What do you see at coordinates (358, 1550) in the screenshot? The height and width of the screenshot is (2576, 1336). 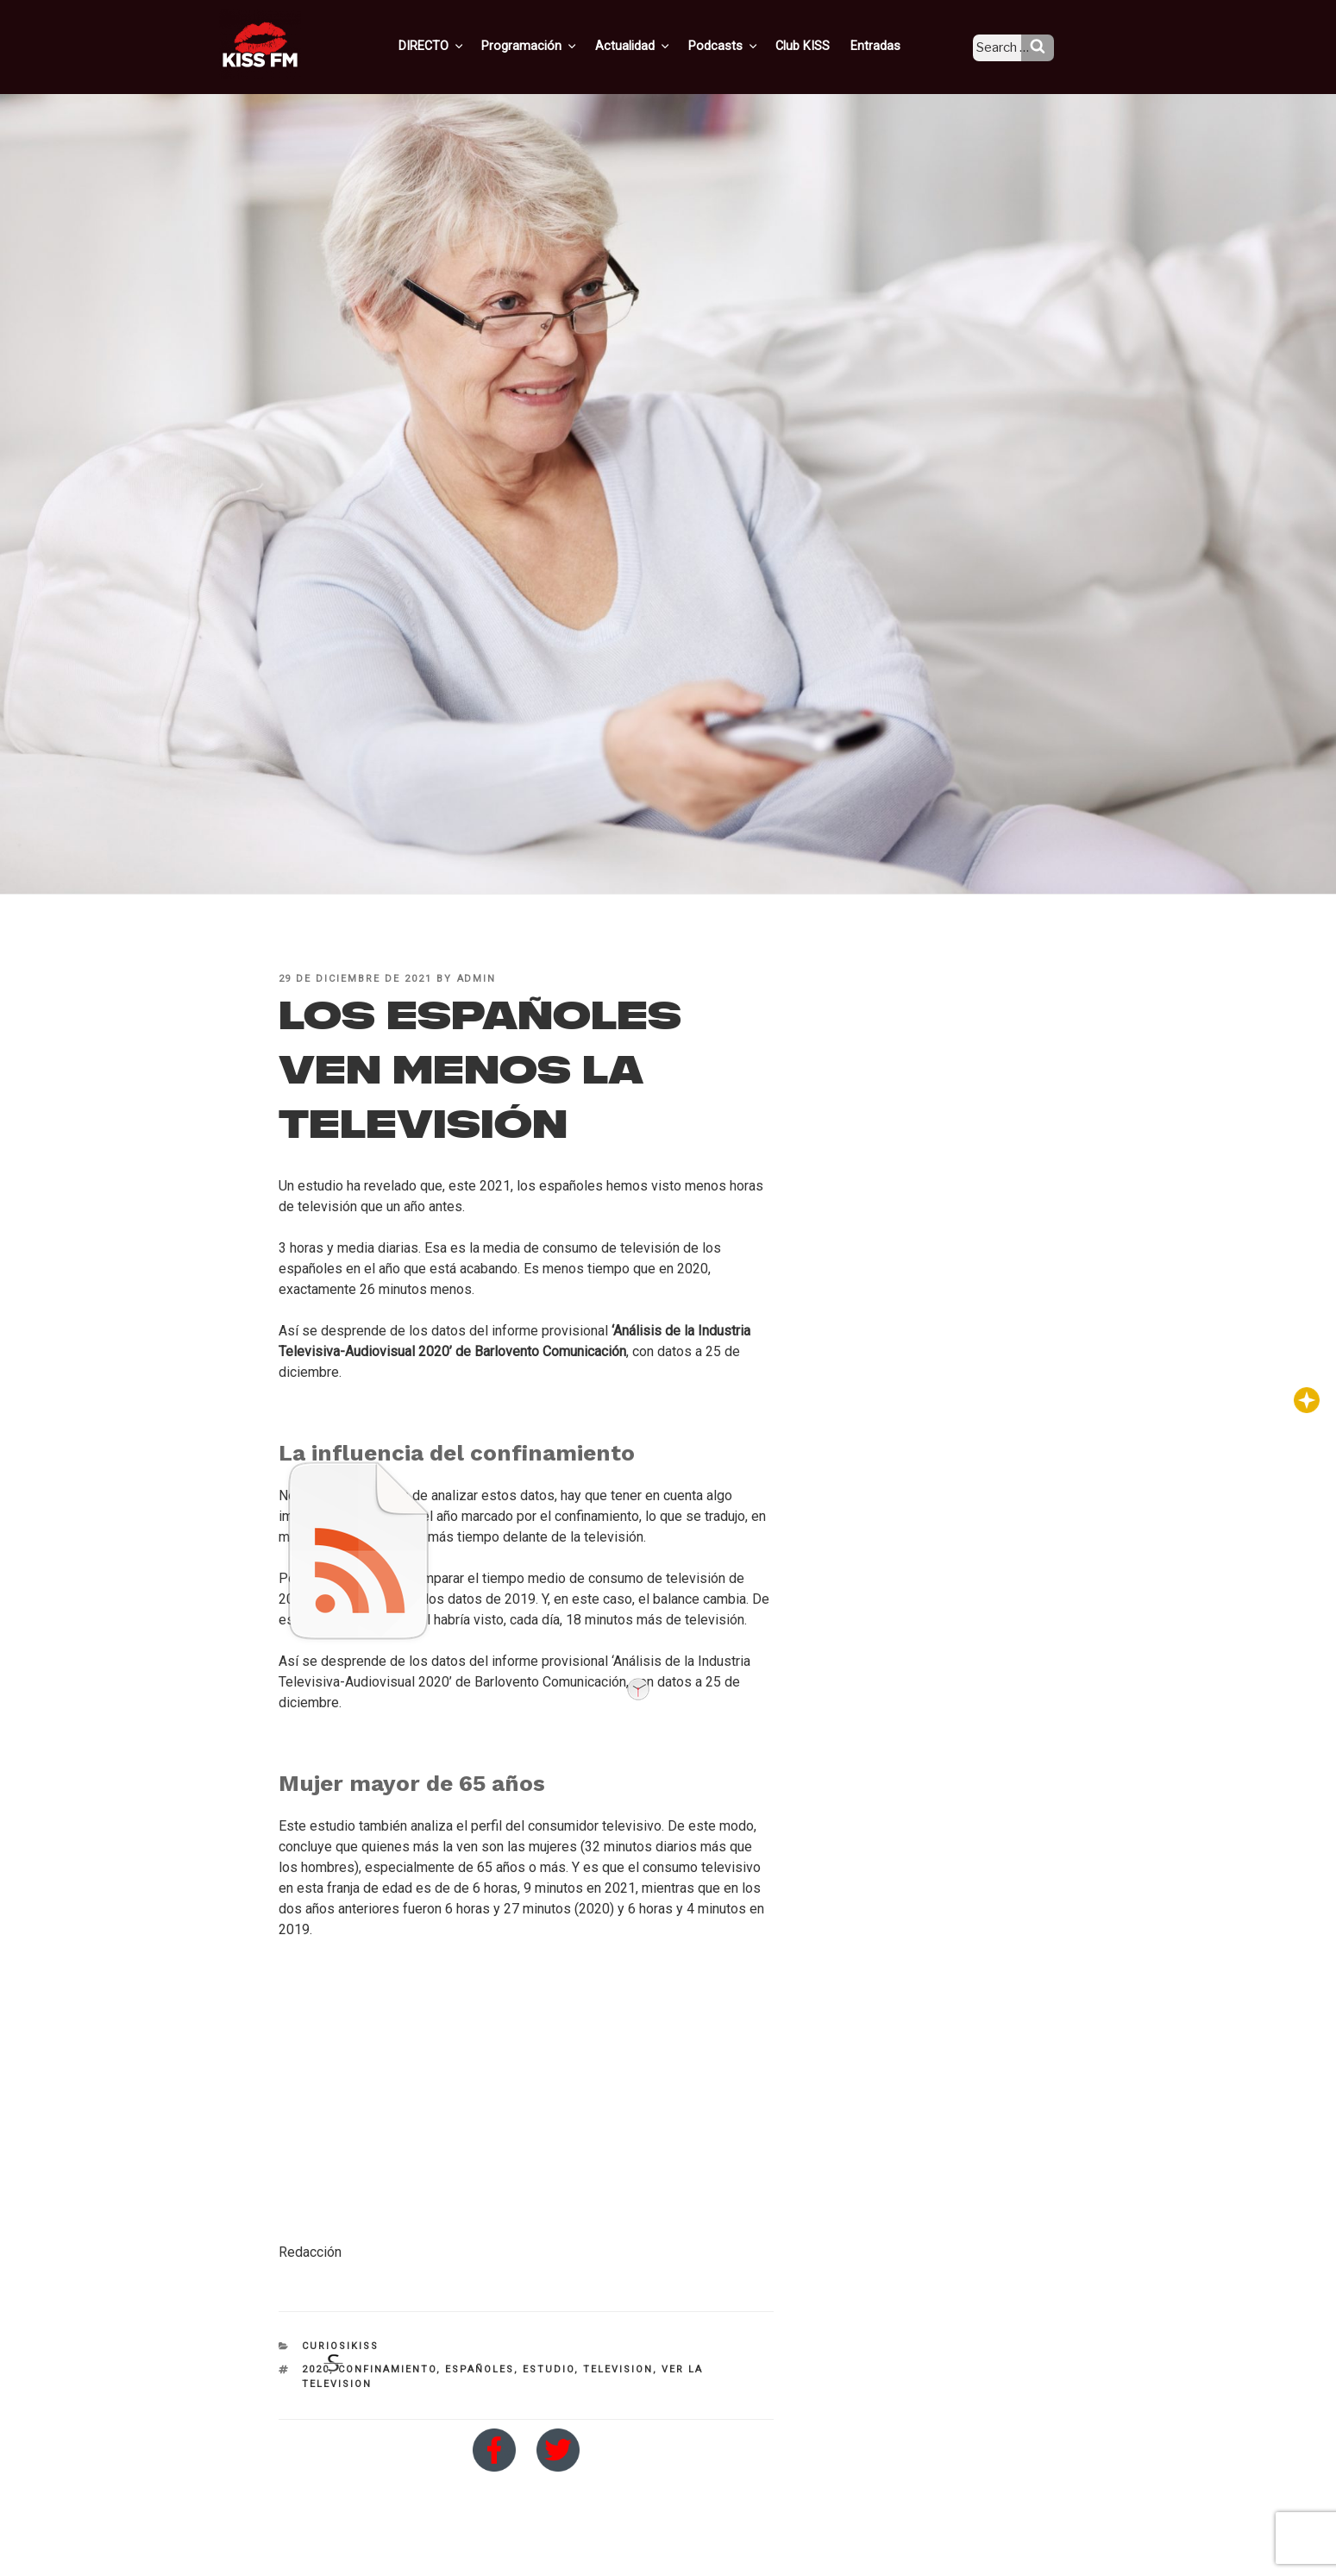 I see `an RSS feed file or subscription document` at bounding box center [358, 1550].